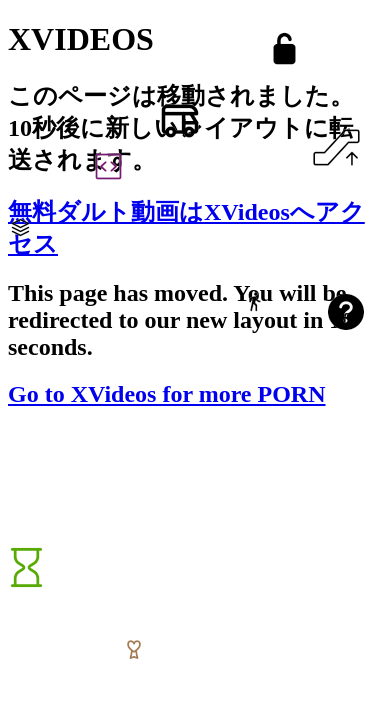 This screenshot has height=720, width=375. I want to click on view source code, so click(108, 166).